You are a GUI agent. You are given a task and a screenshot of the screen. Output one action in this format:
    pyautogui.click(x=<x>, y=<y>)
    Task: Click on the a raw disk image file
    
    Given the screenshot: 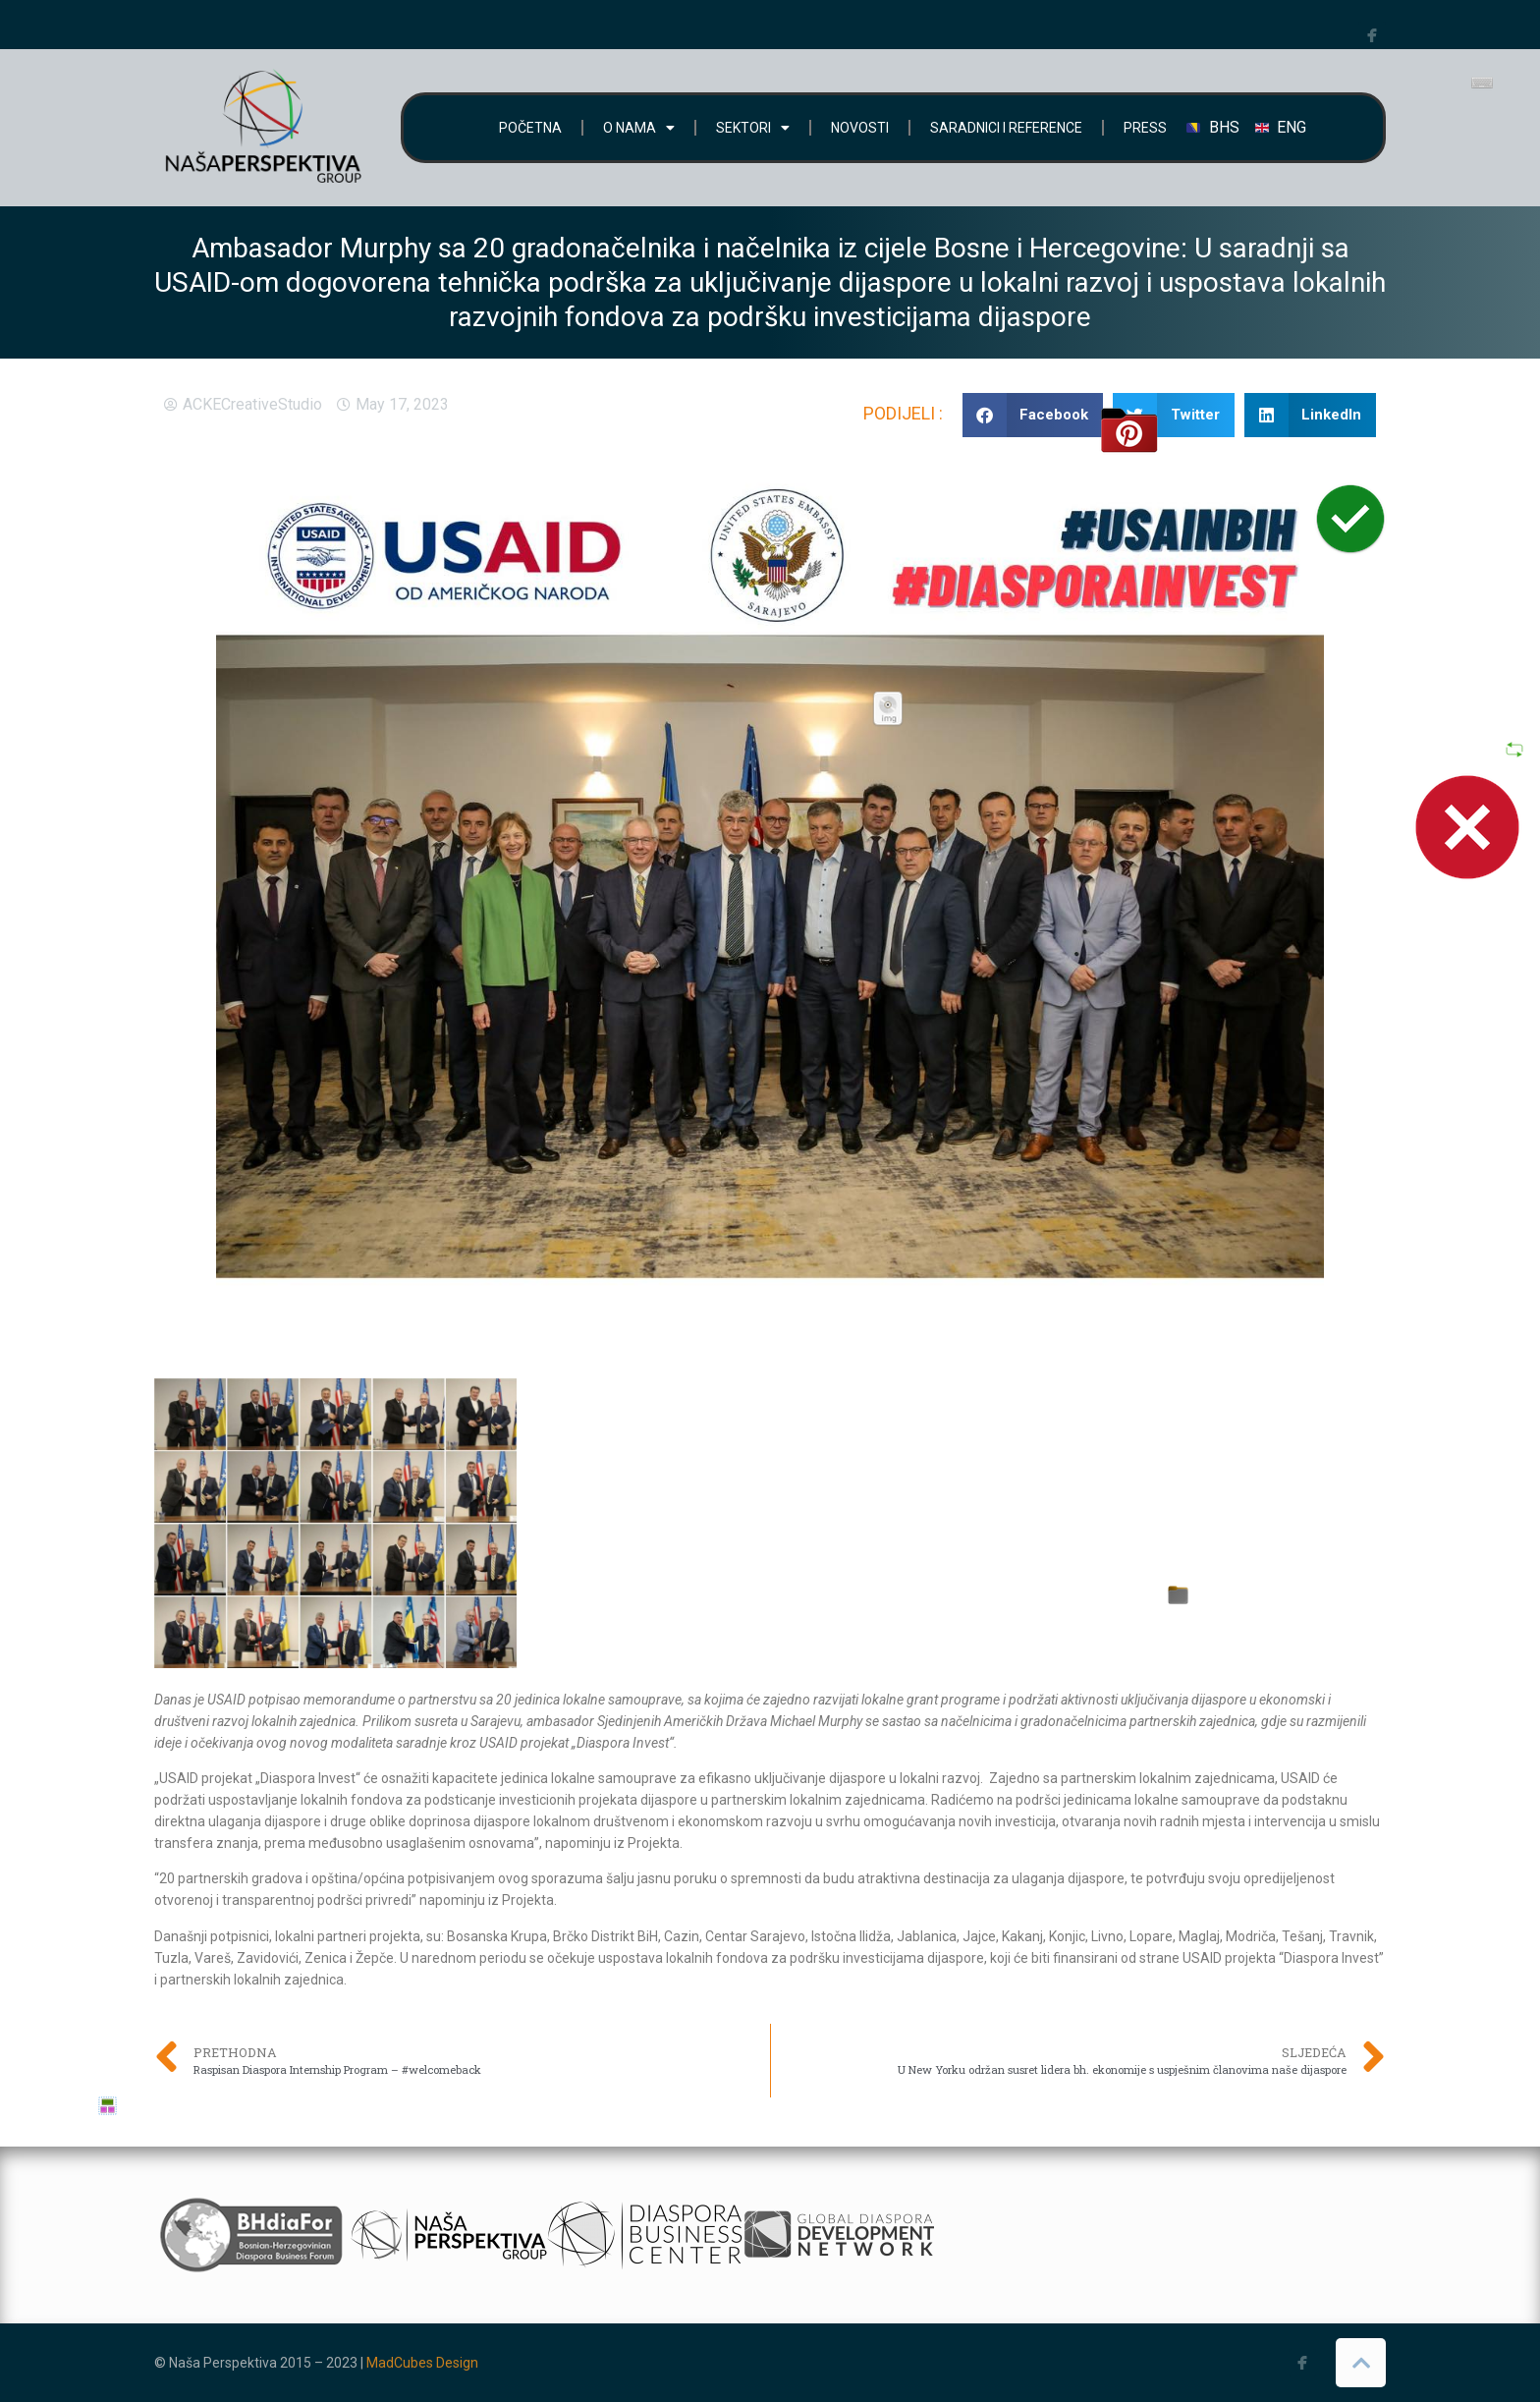 What is the action you would take?
    pyautogui.click(x=888, y=708)
    